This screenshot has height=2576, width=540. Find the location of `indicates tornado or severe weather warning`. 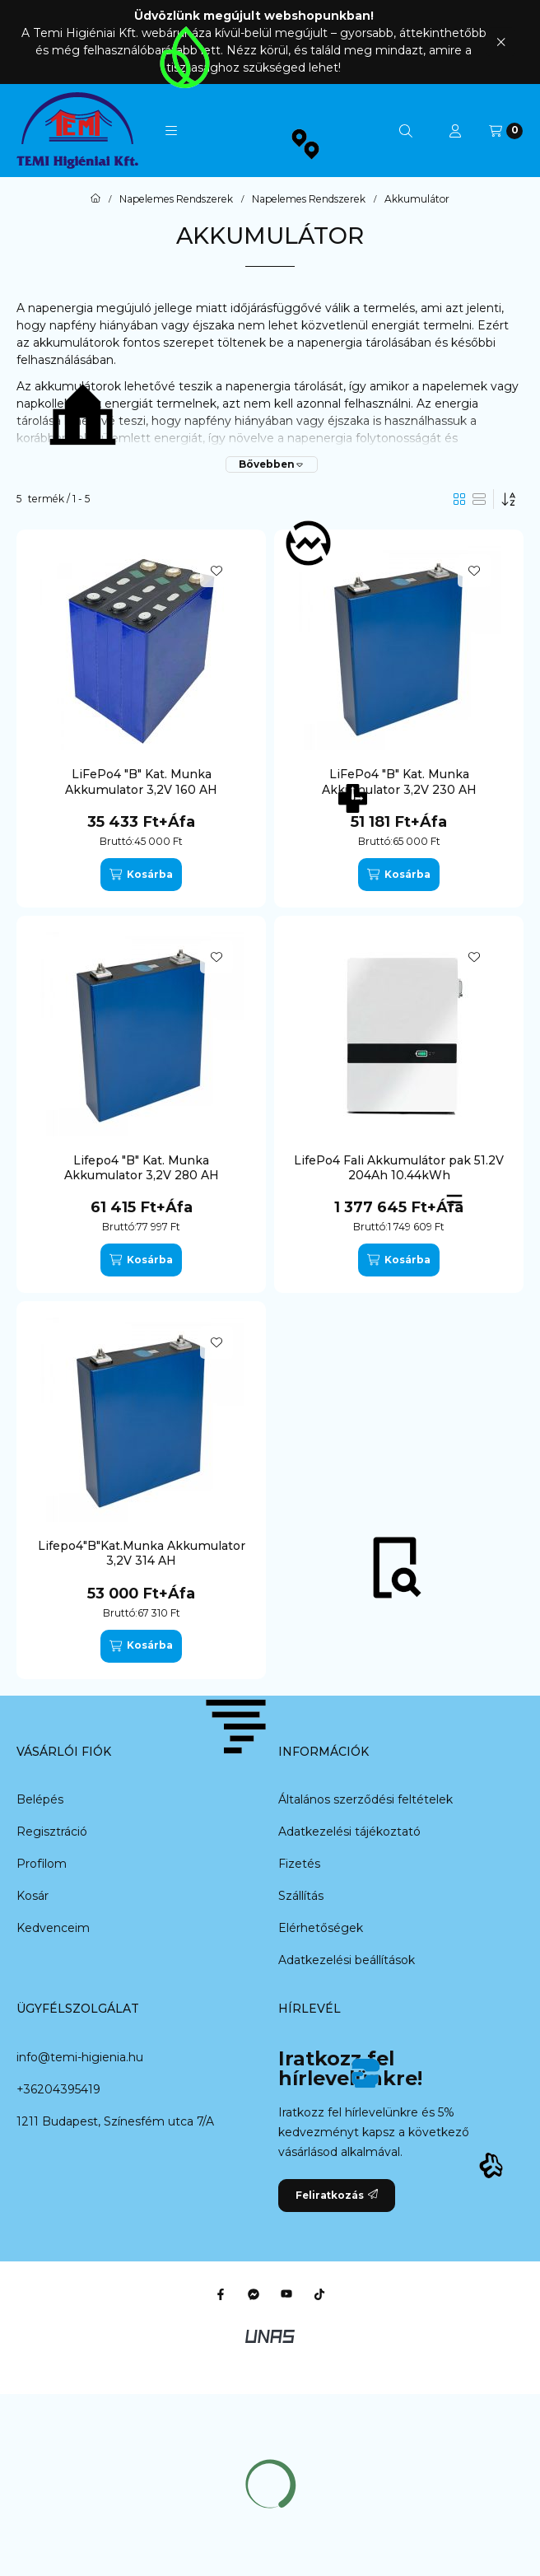

indicates tornado or severe weather warning is located at coordinates (235, 1726).